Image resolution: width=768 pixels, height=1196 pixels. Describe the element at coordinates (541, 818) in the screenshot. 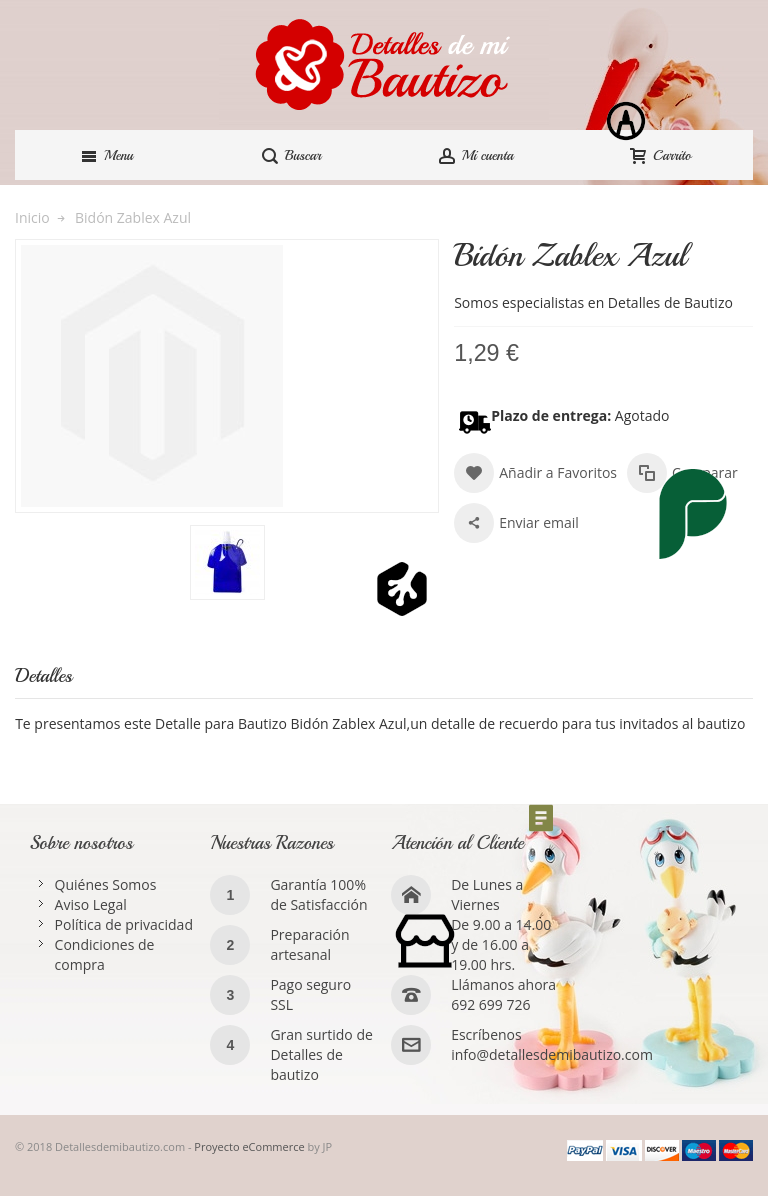

I see `view document list or file directory` at that location.